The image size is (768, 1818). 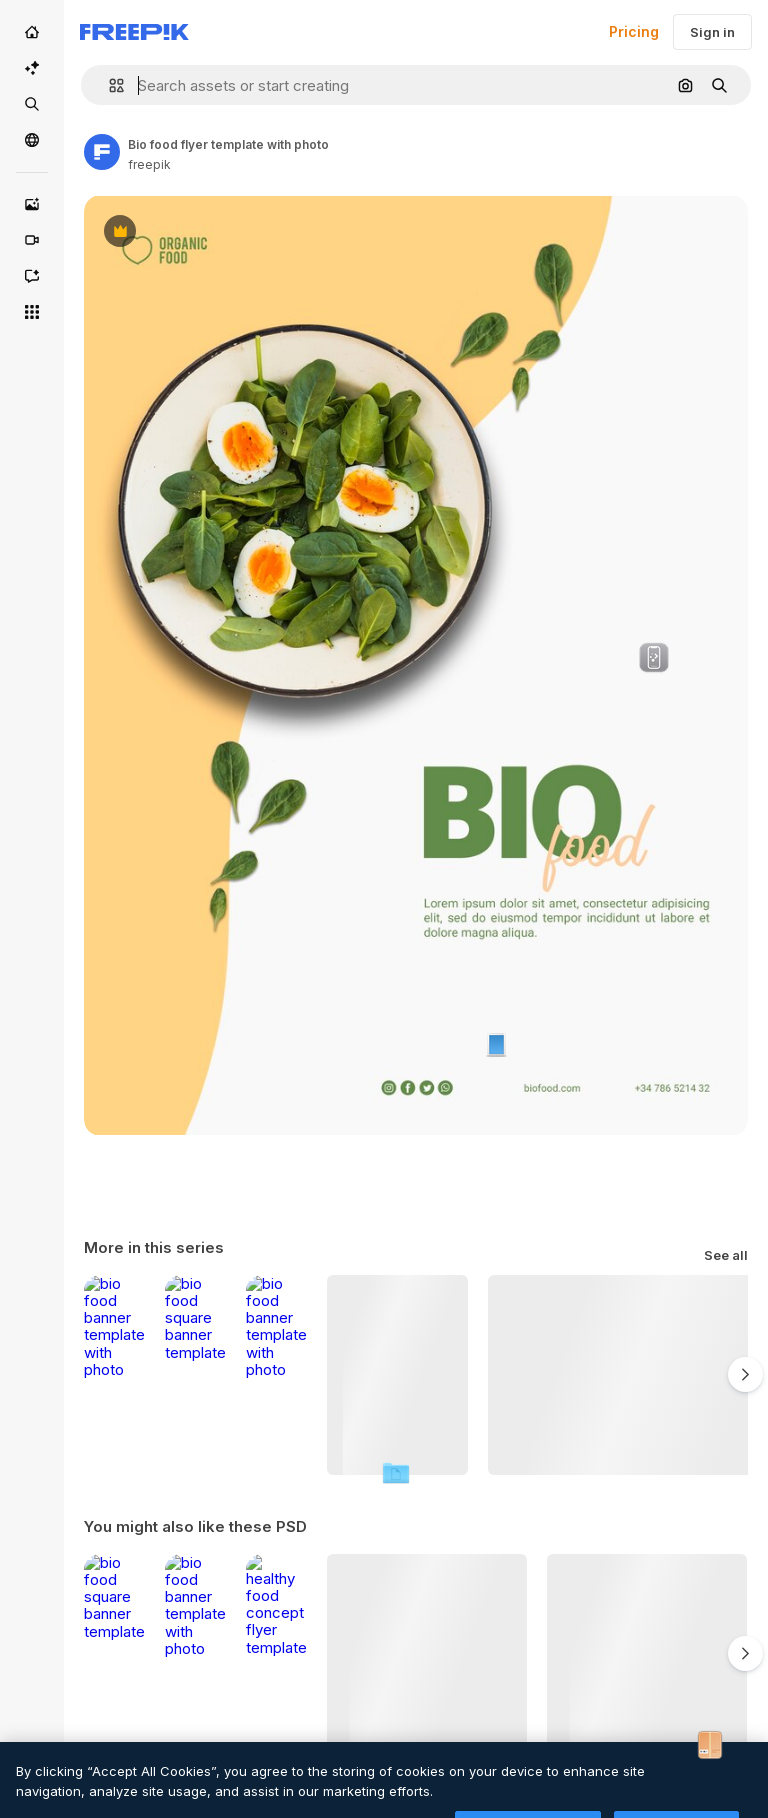 I want to click on open your documents folder, so click(x=396, y=1473).